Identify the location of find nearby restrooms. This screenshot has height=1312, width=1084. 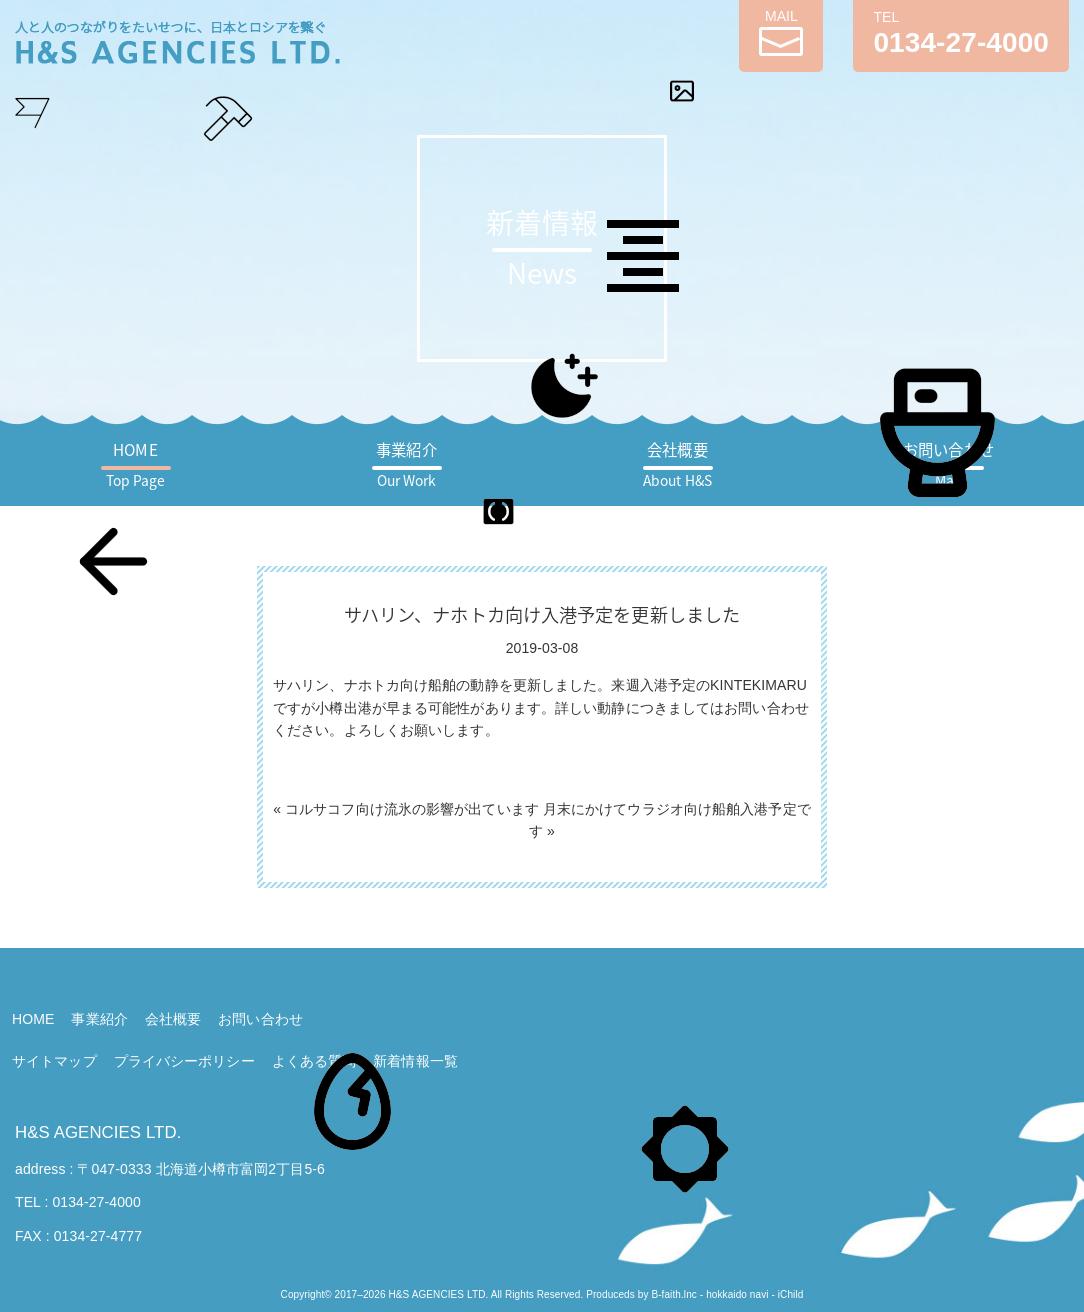
(937, 430).